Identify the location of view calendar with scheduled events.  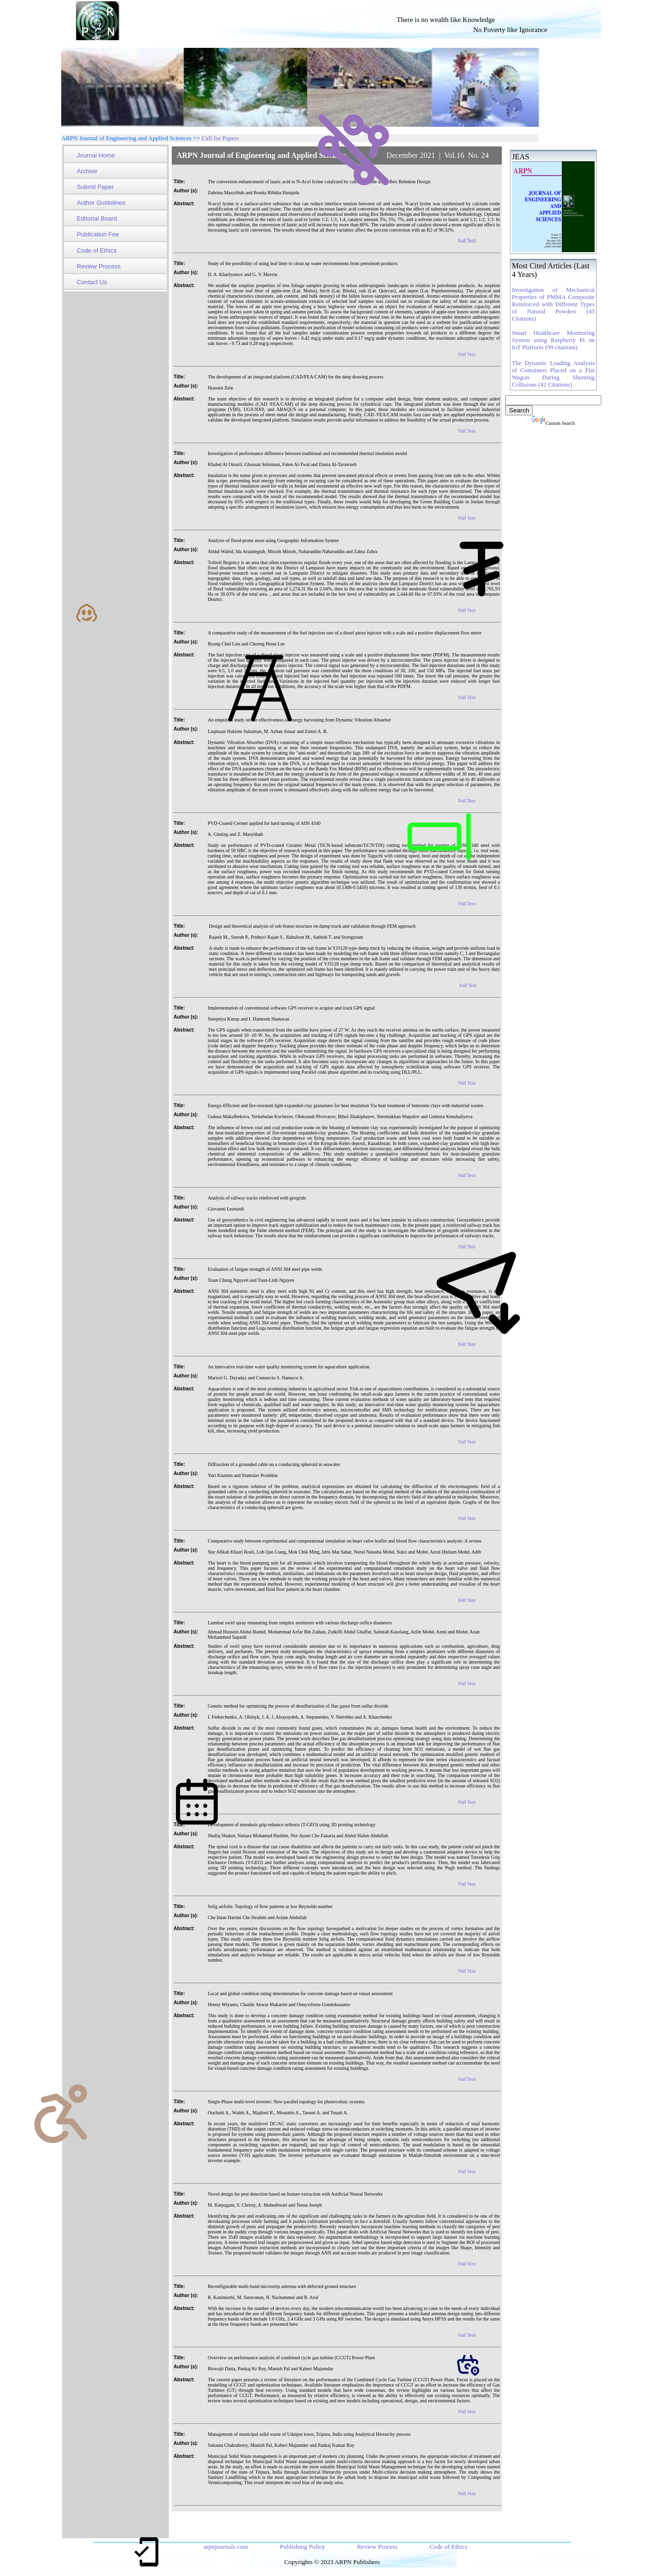
(197, 1801).